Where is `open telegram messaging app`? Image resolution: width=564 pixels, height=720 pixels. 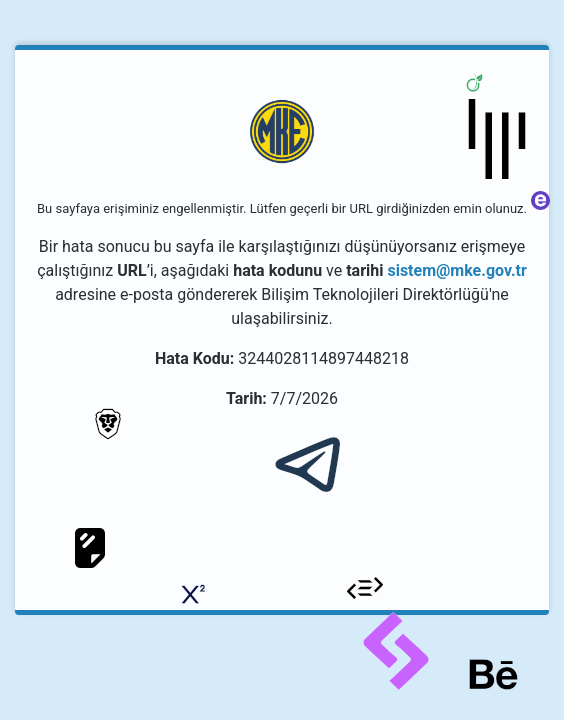
open telegram messaging app is located at coordinates (312, 461).